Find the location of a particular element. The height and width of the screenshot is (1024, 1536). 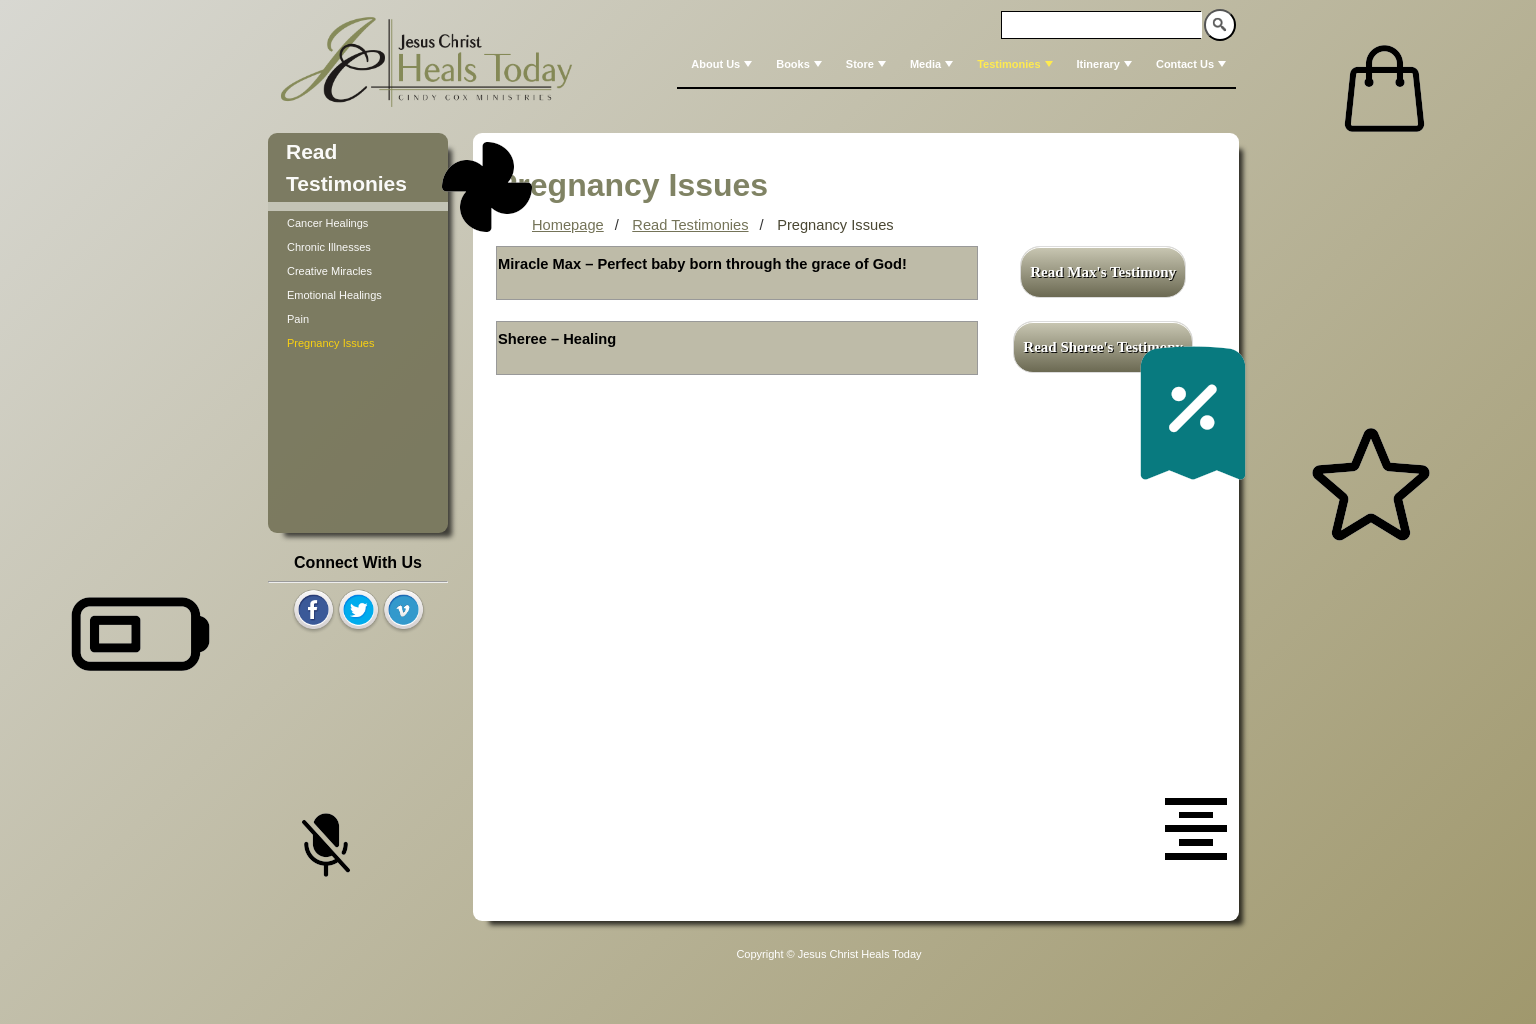

access wind or renewable energy settings is located at coordinates (487, 187).